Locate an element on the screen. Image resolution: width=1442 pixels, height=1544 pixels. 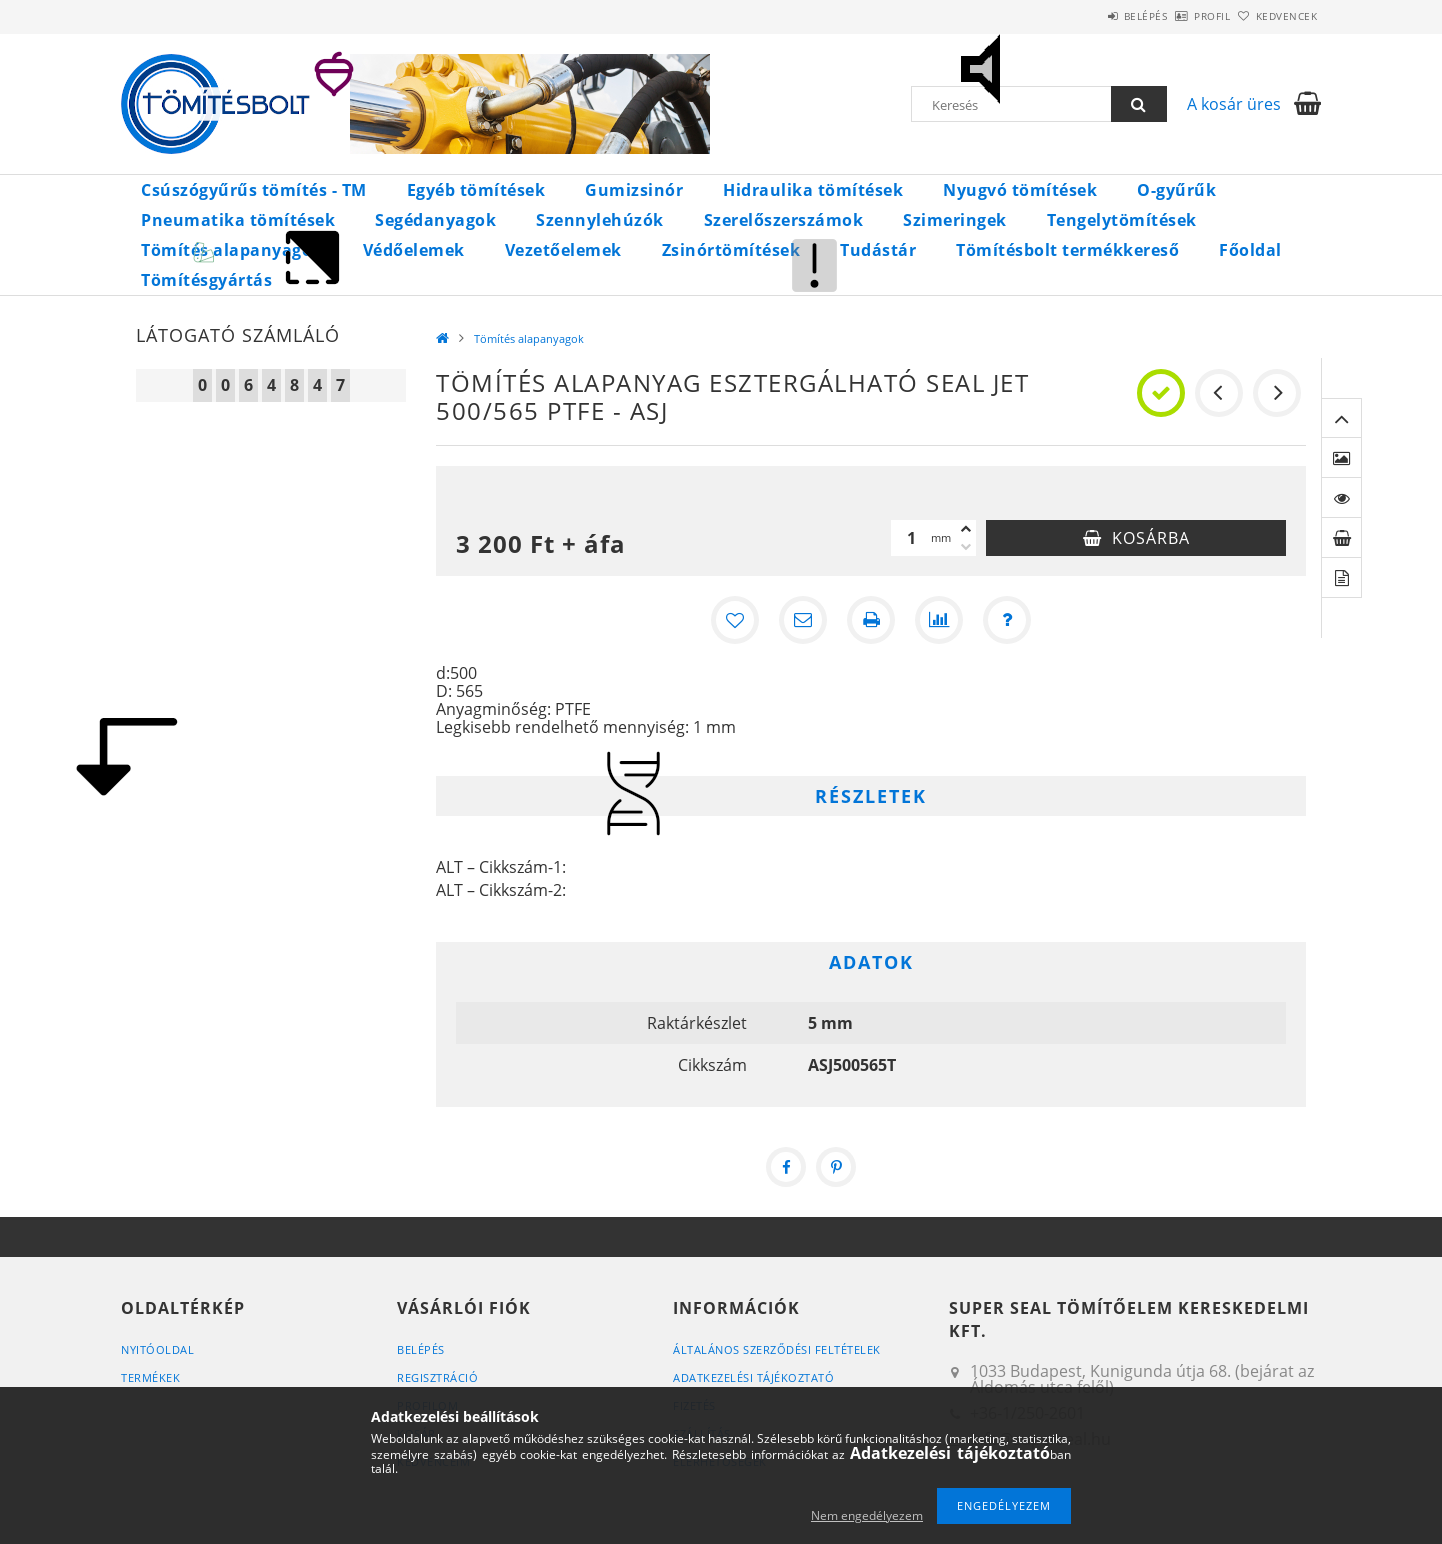
access genetic or DNA-related information is located at coordinates (633, 793).